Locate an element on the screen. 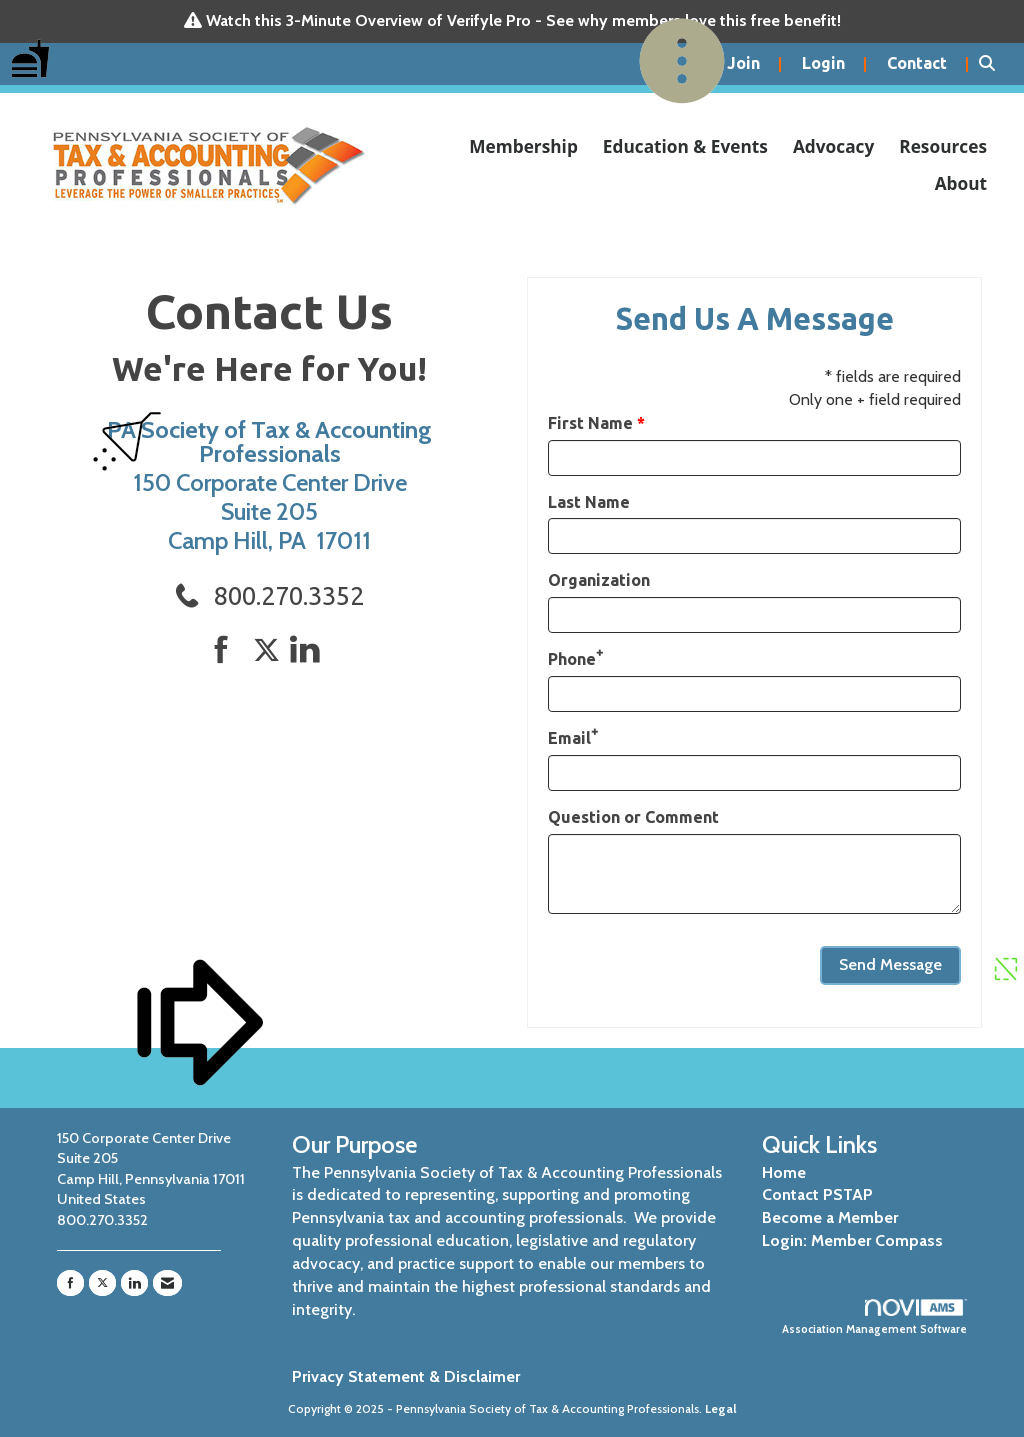 Image resolution: width=1024 pixels, height=1437 pixels. open more options menu is located at coordinates (682, 61).